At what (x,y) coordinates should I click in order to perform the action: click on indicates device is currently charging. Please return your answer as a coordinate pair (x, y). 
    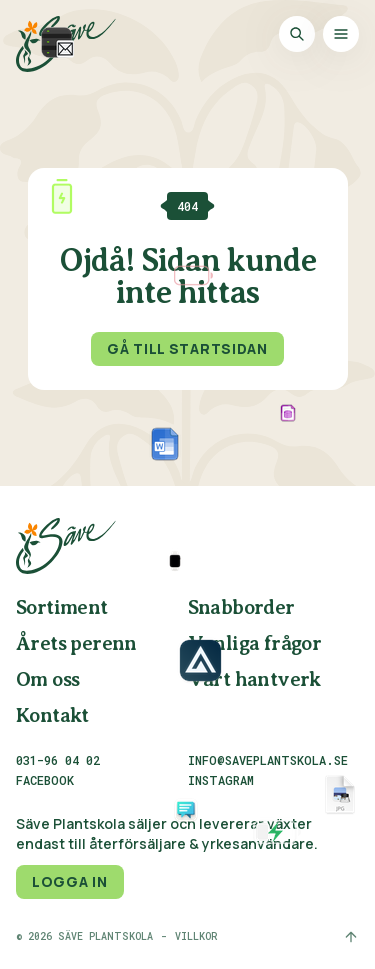
    Looking at the image, I should click on (62, 197).